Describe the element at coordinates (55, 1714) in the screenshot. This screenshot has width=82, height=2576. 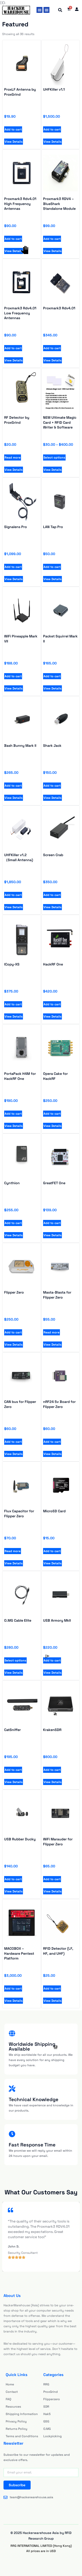
I see `disable bug tracking or debugging mode` at that location.